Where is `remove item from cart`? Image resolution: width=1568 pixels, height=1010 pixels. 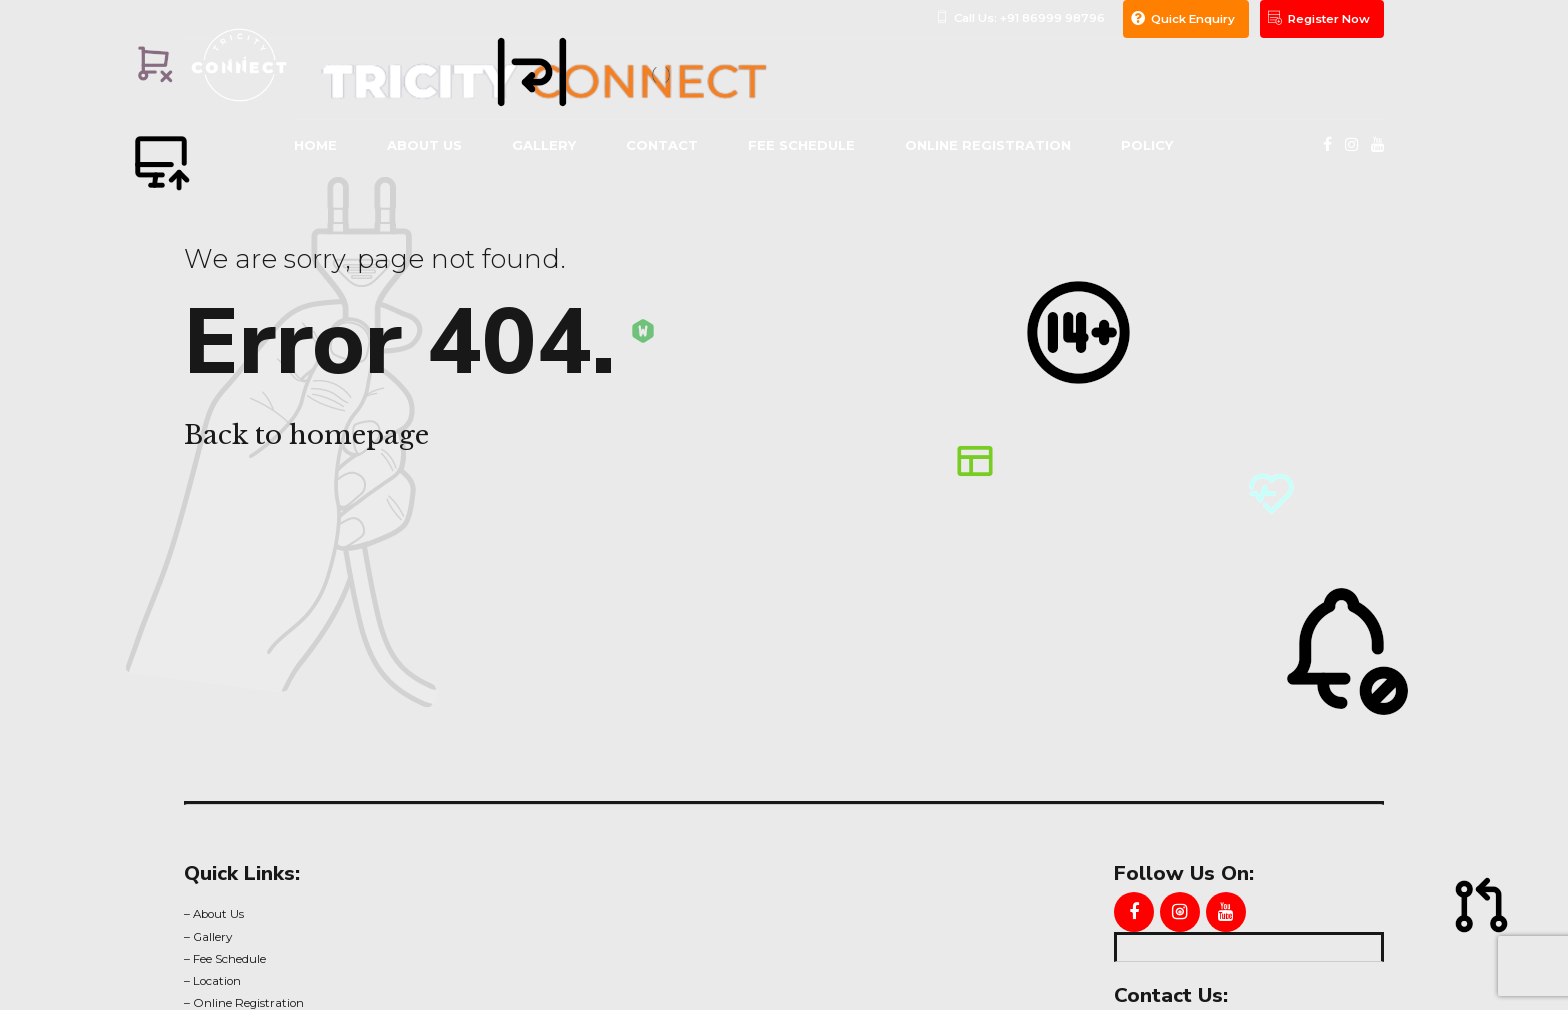
remove item from cart is located at coordinates (153, 63).